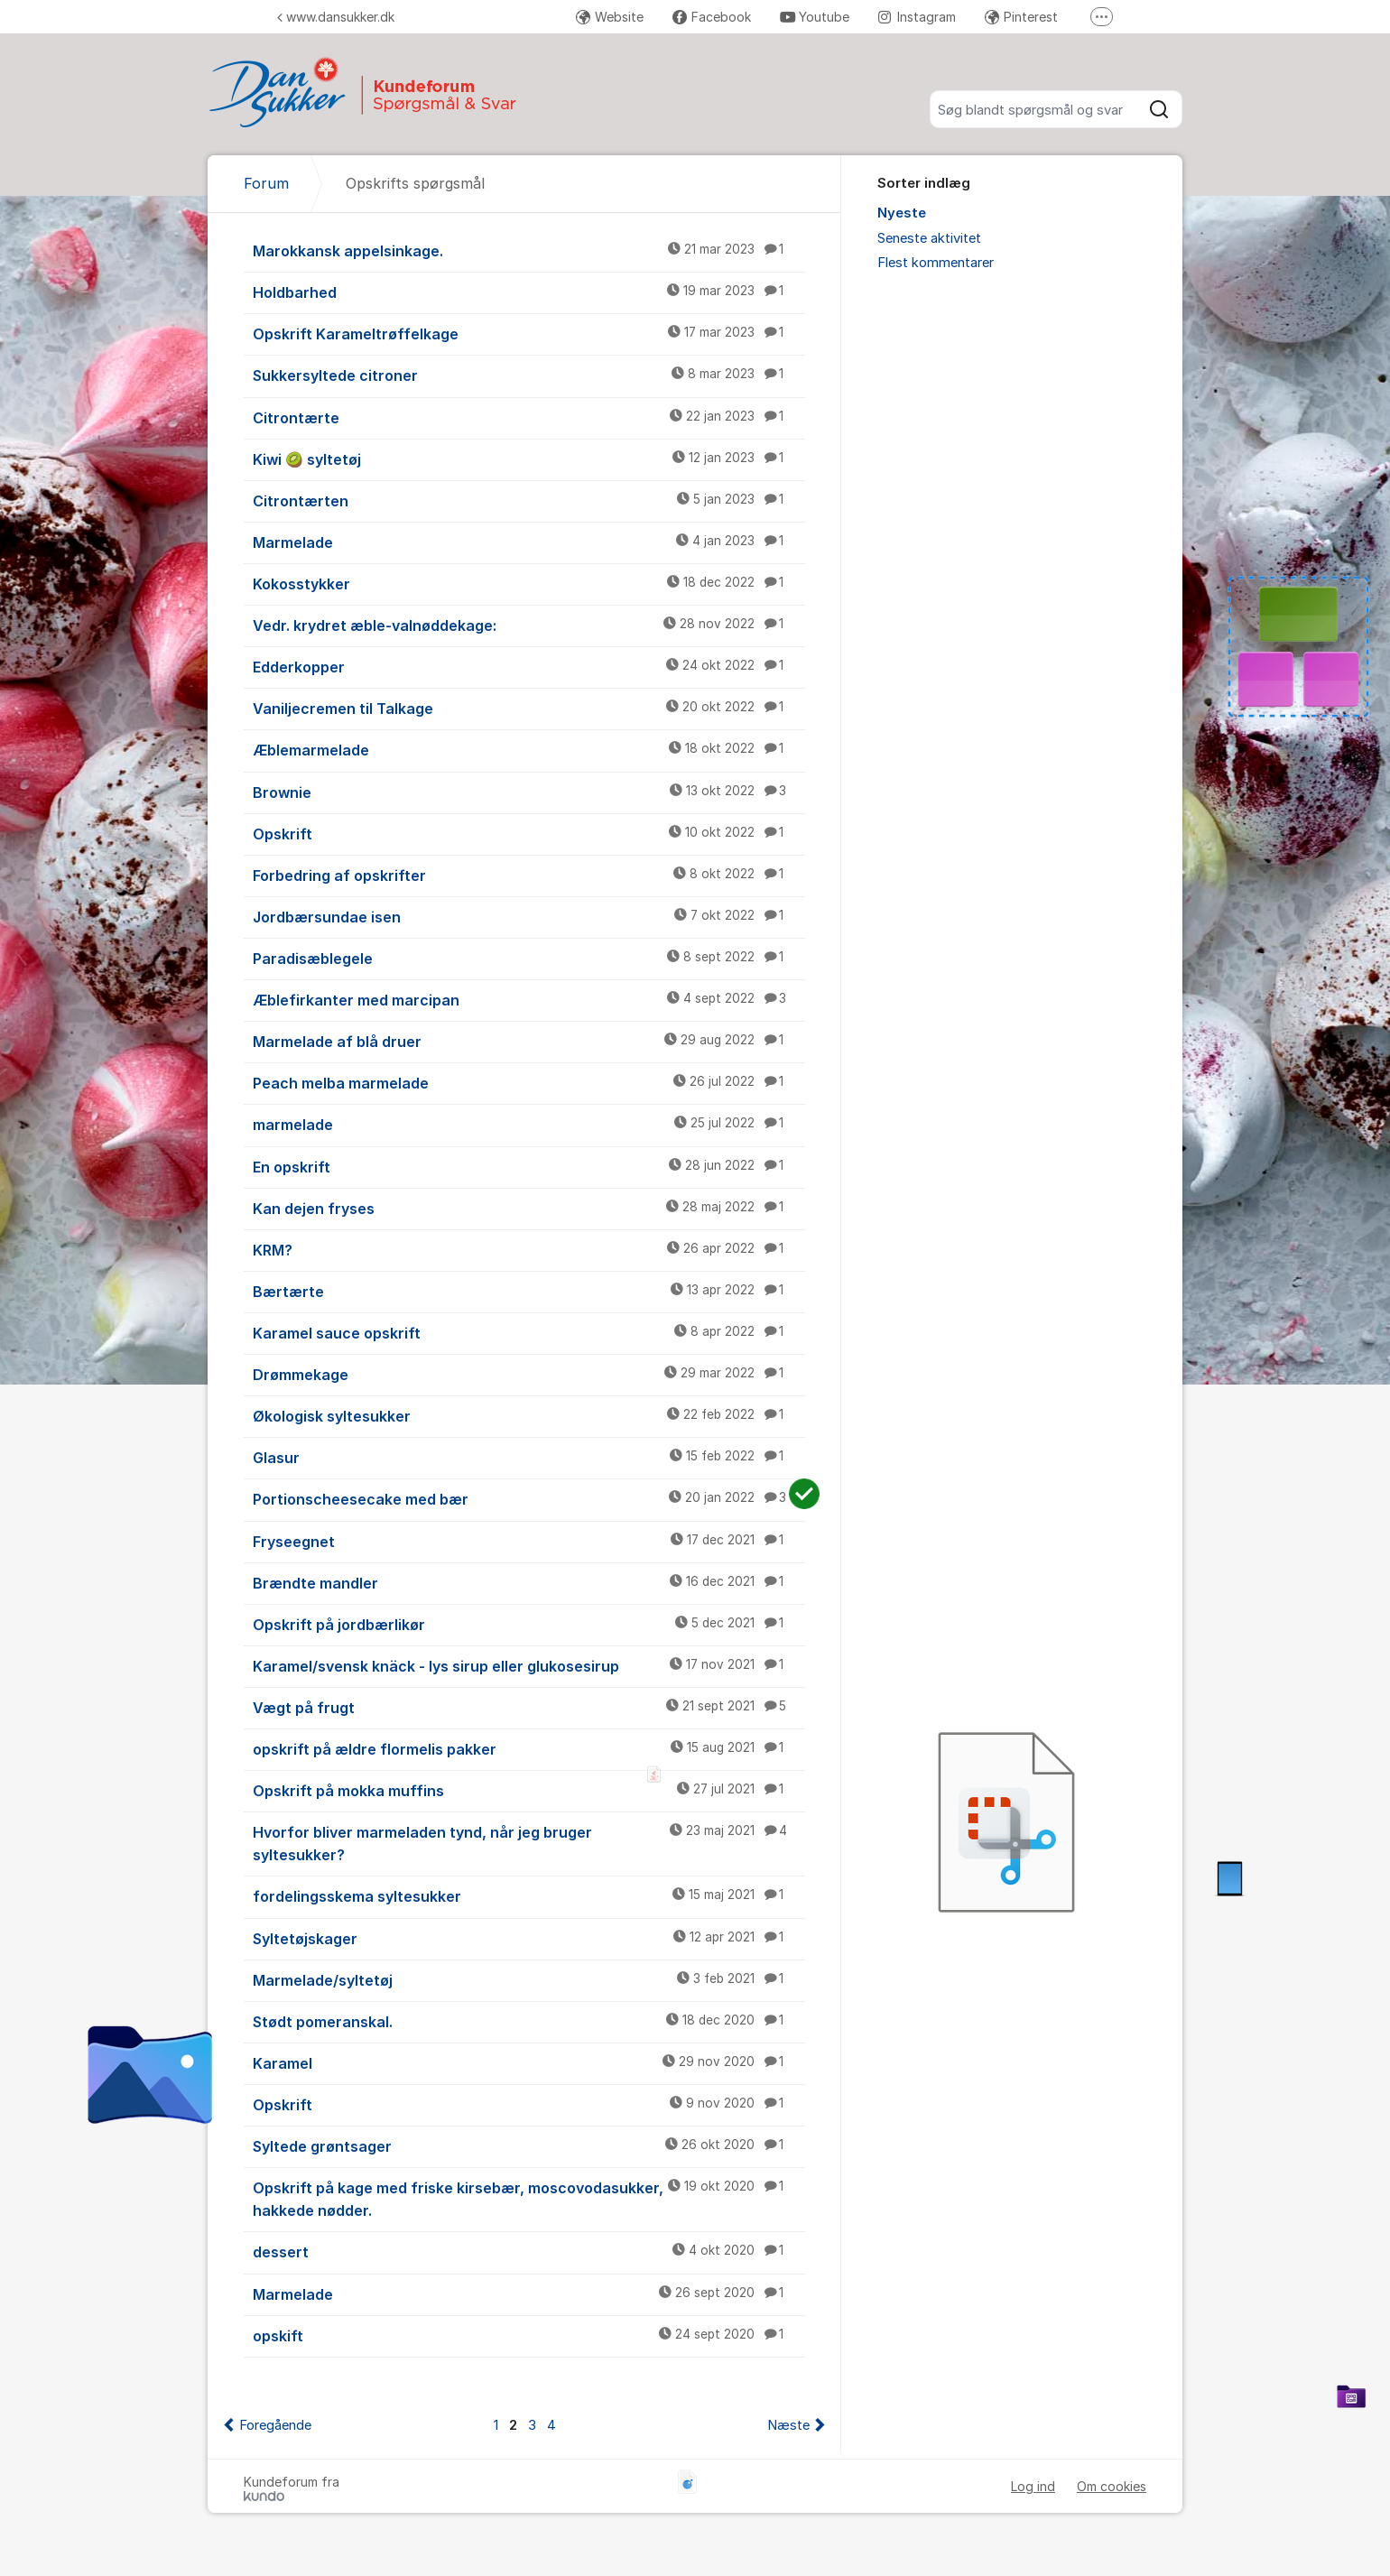 The image size is (1390, 2576). I want to click on open panorama photos folder, so click(149, 2078).